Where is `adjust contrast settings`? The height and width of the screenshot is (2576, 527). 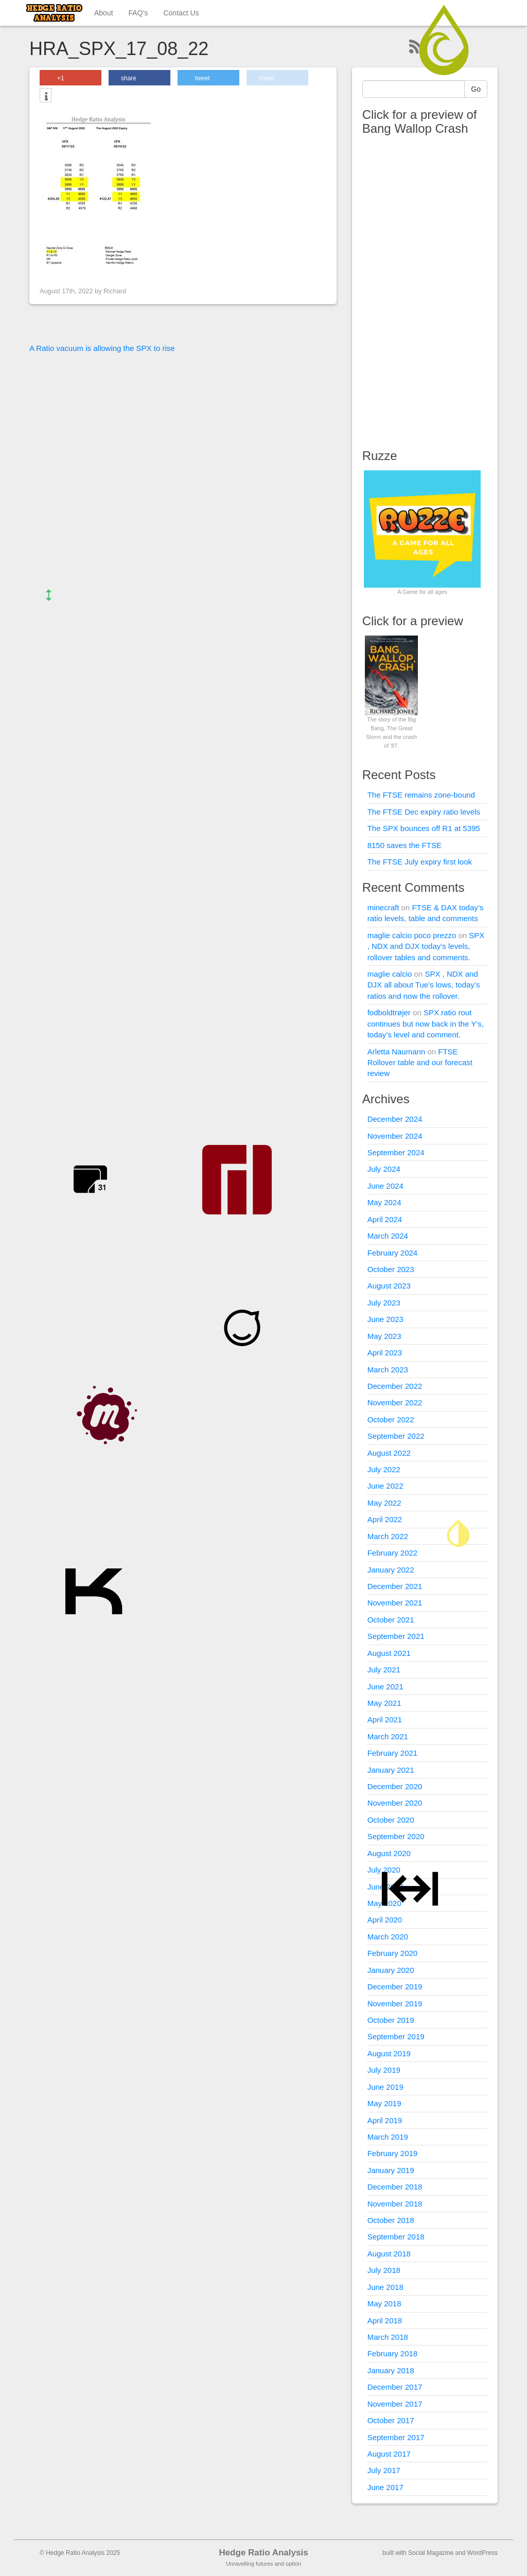 adjust contrast settings is located at coordinates (458, 1534).